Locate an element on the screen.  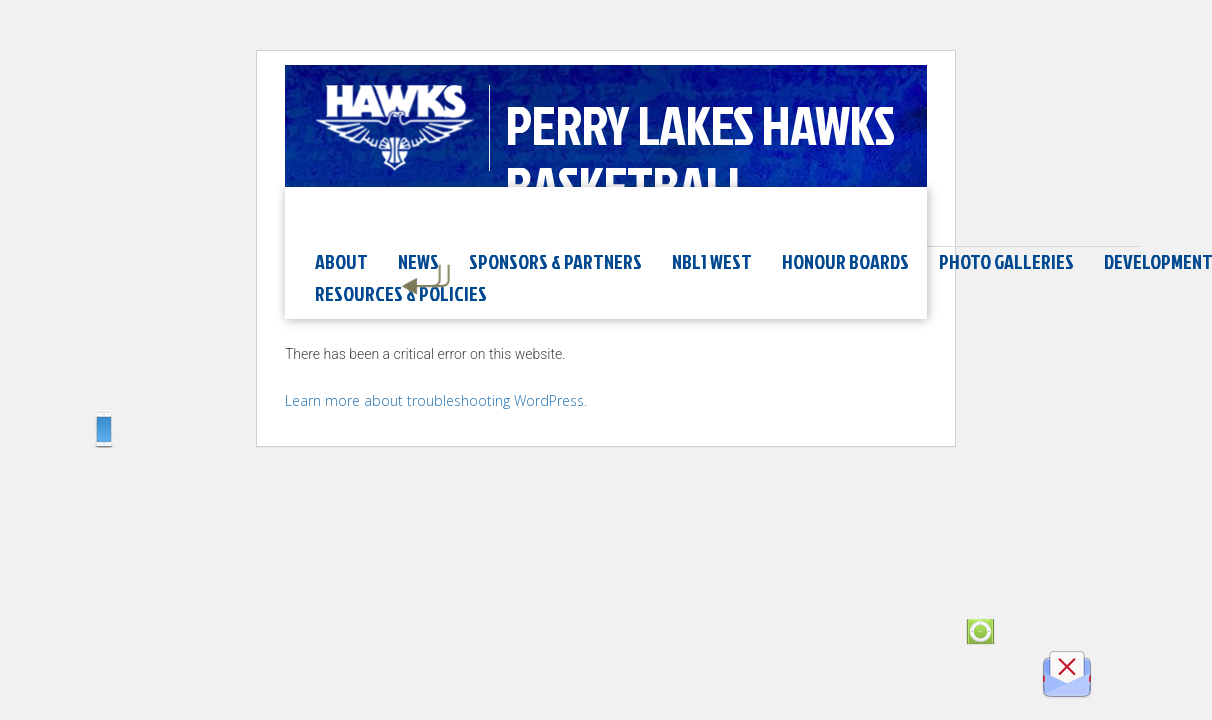
reply to all recipients of an email is located at coordinates (425, 276).